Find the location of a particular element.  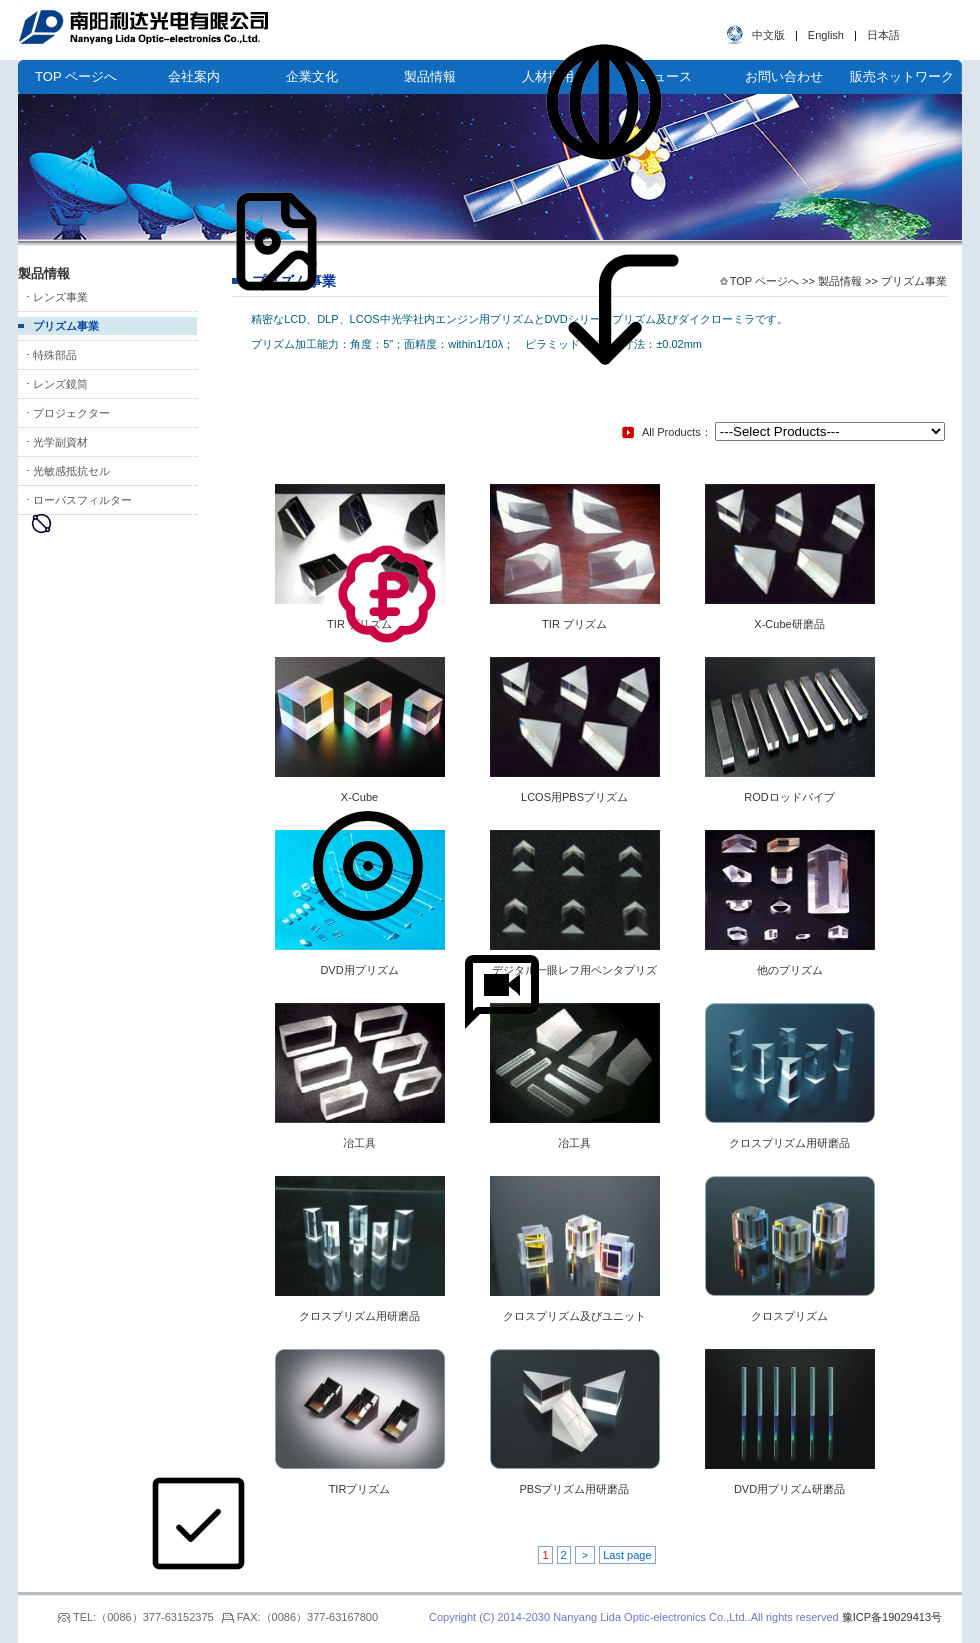

indicates russian ruble currency or payment option is located at coordinates (387, 594).